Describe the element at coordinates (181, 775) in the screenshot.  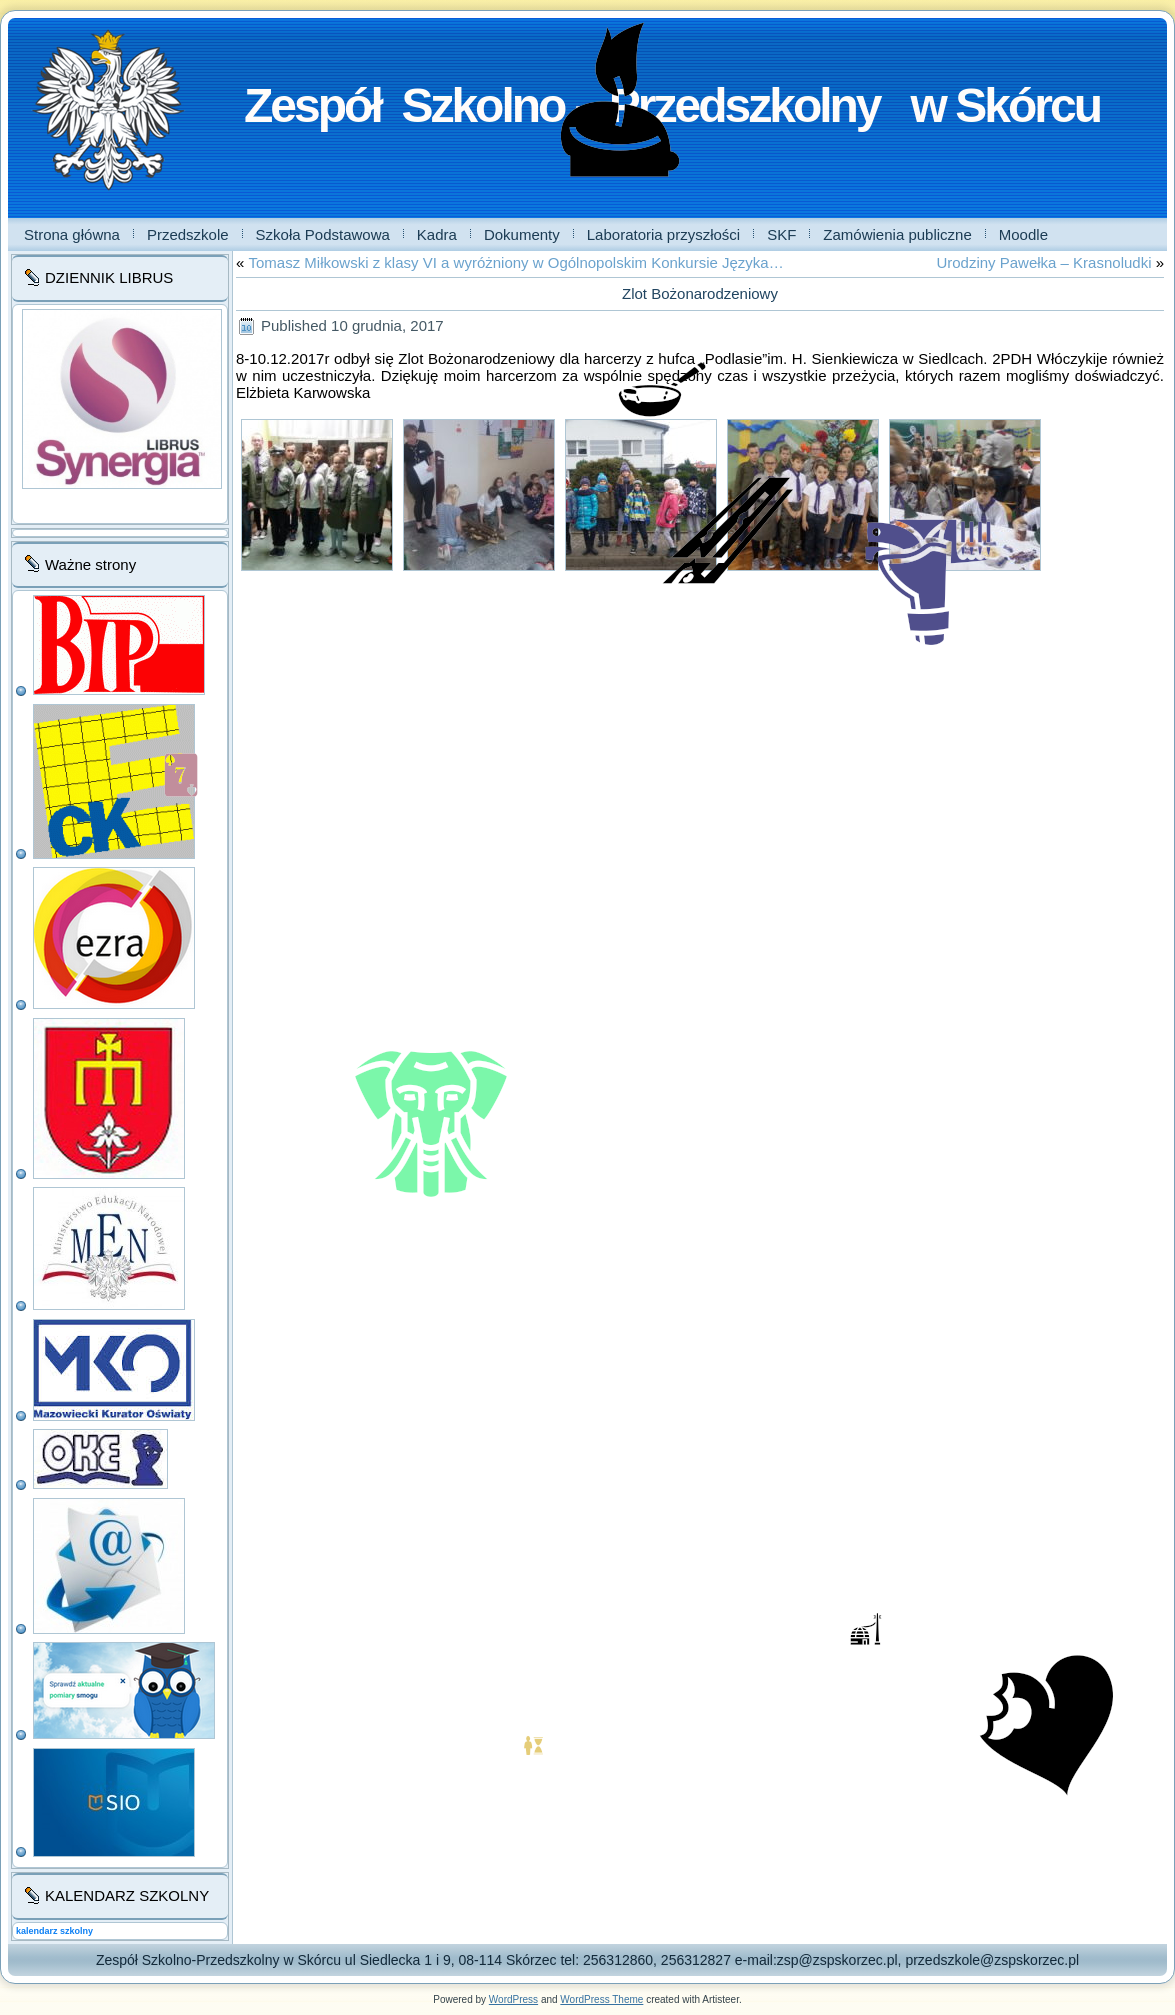
I see `seven of spades playing card` at that location.